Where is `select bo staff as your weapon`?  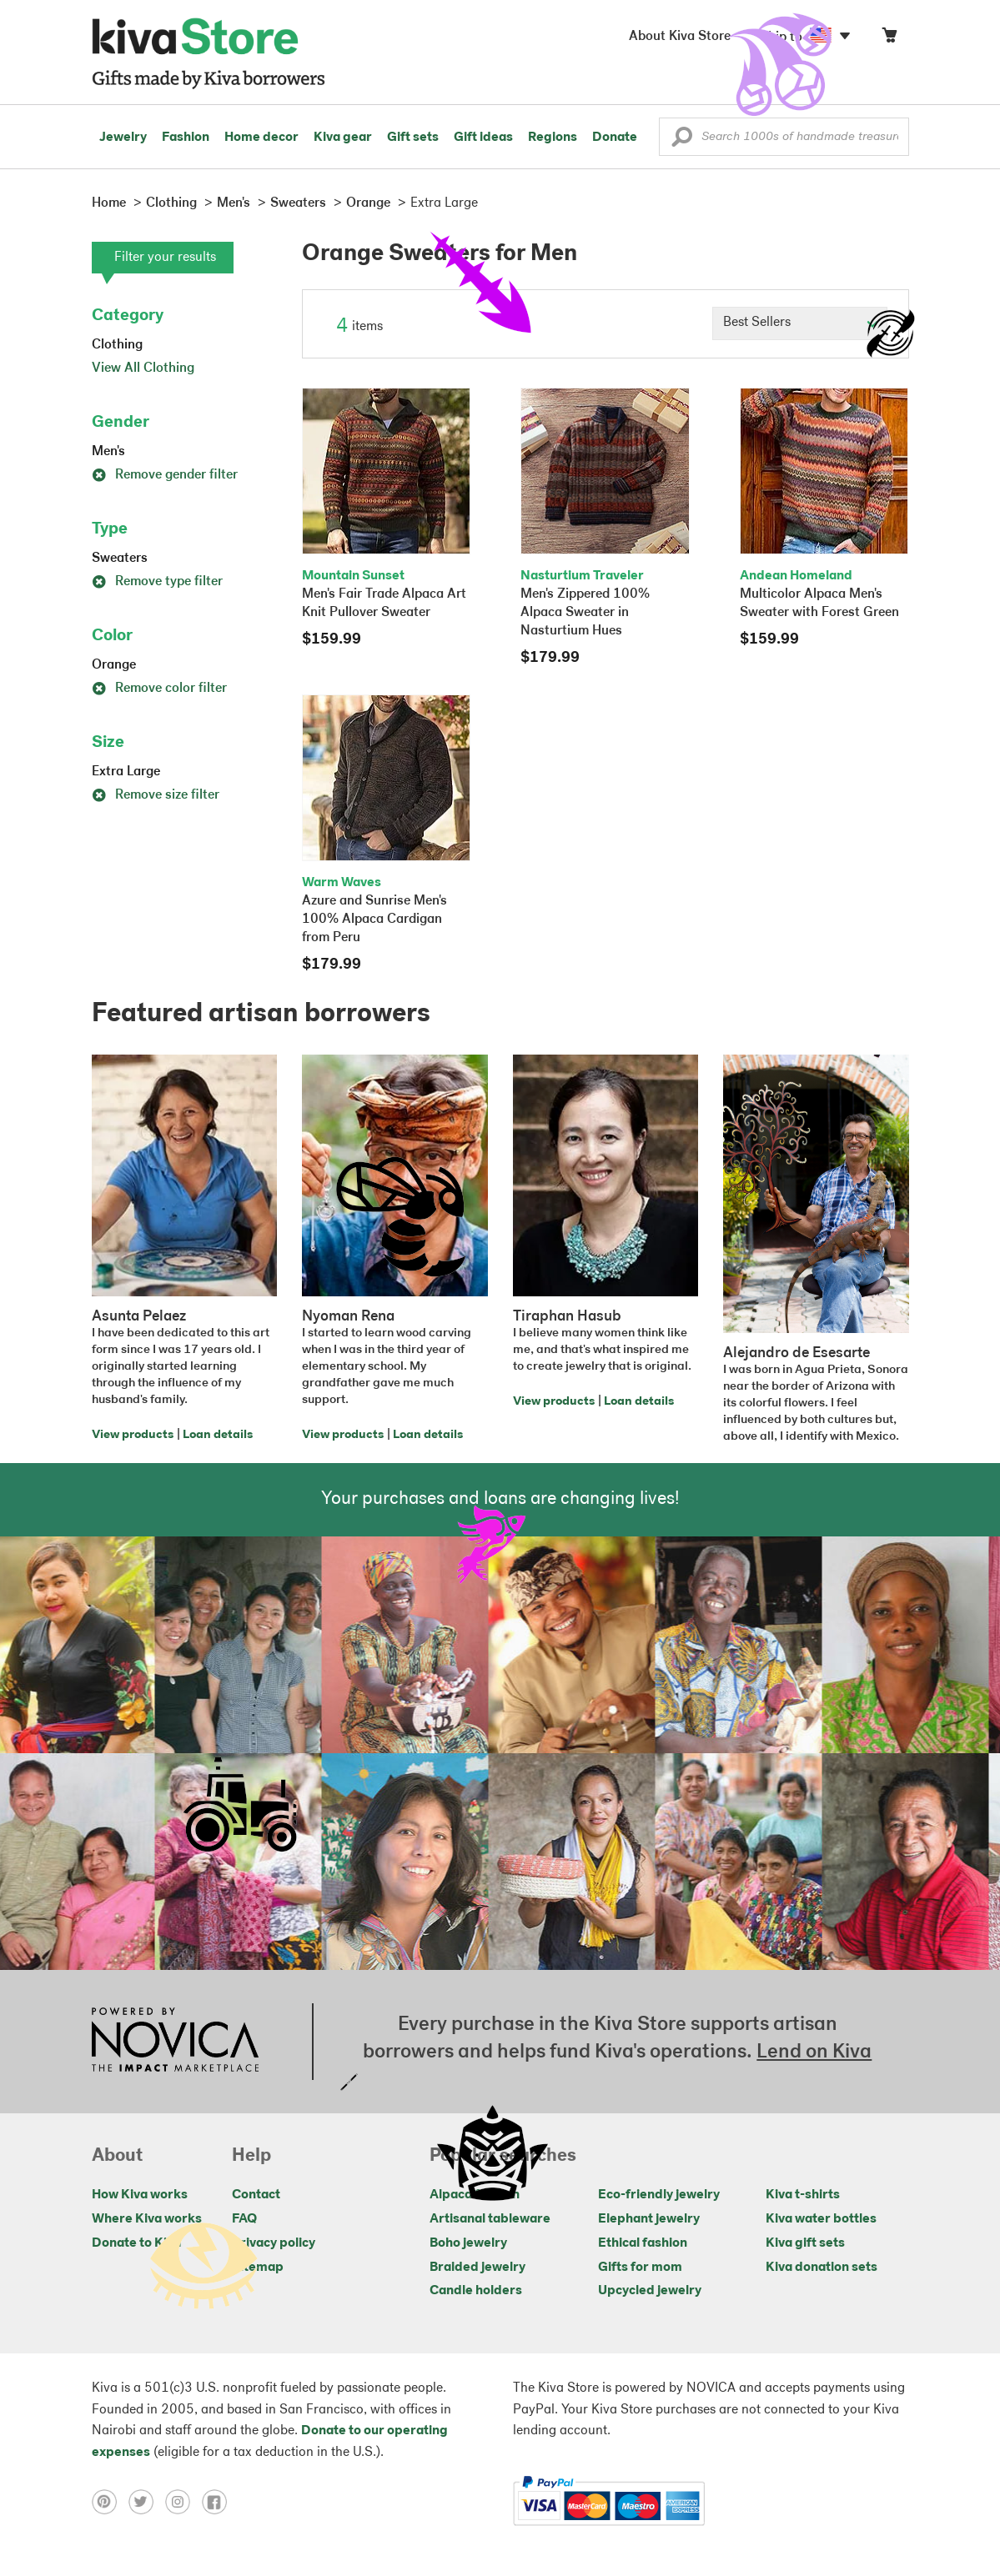
select bo staff as your weapon is located at coordinates (349, 2082).